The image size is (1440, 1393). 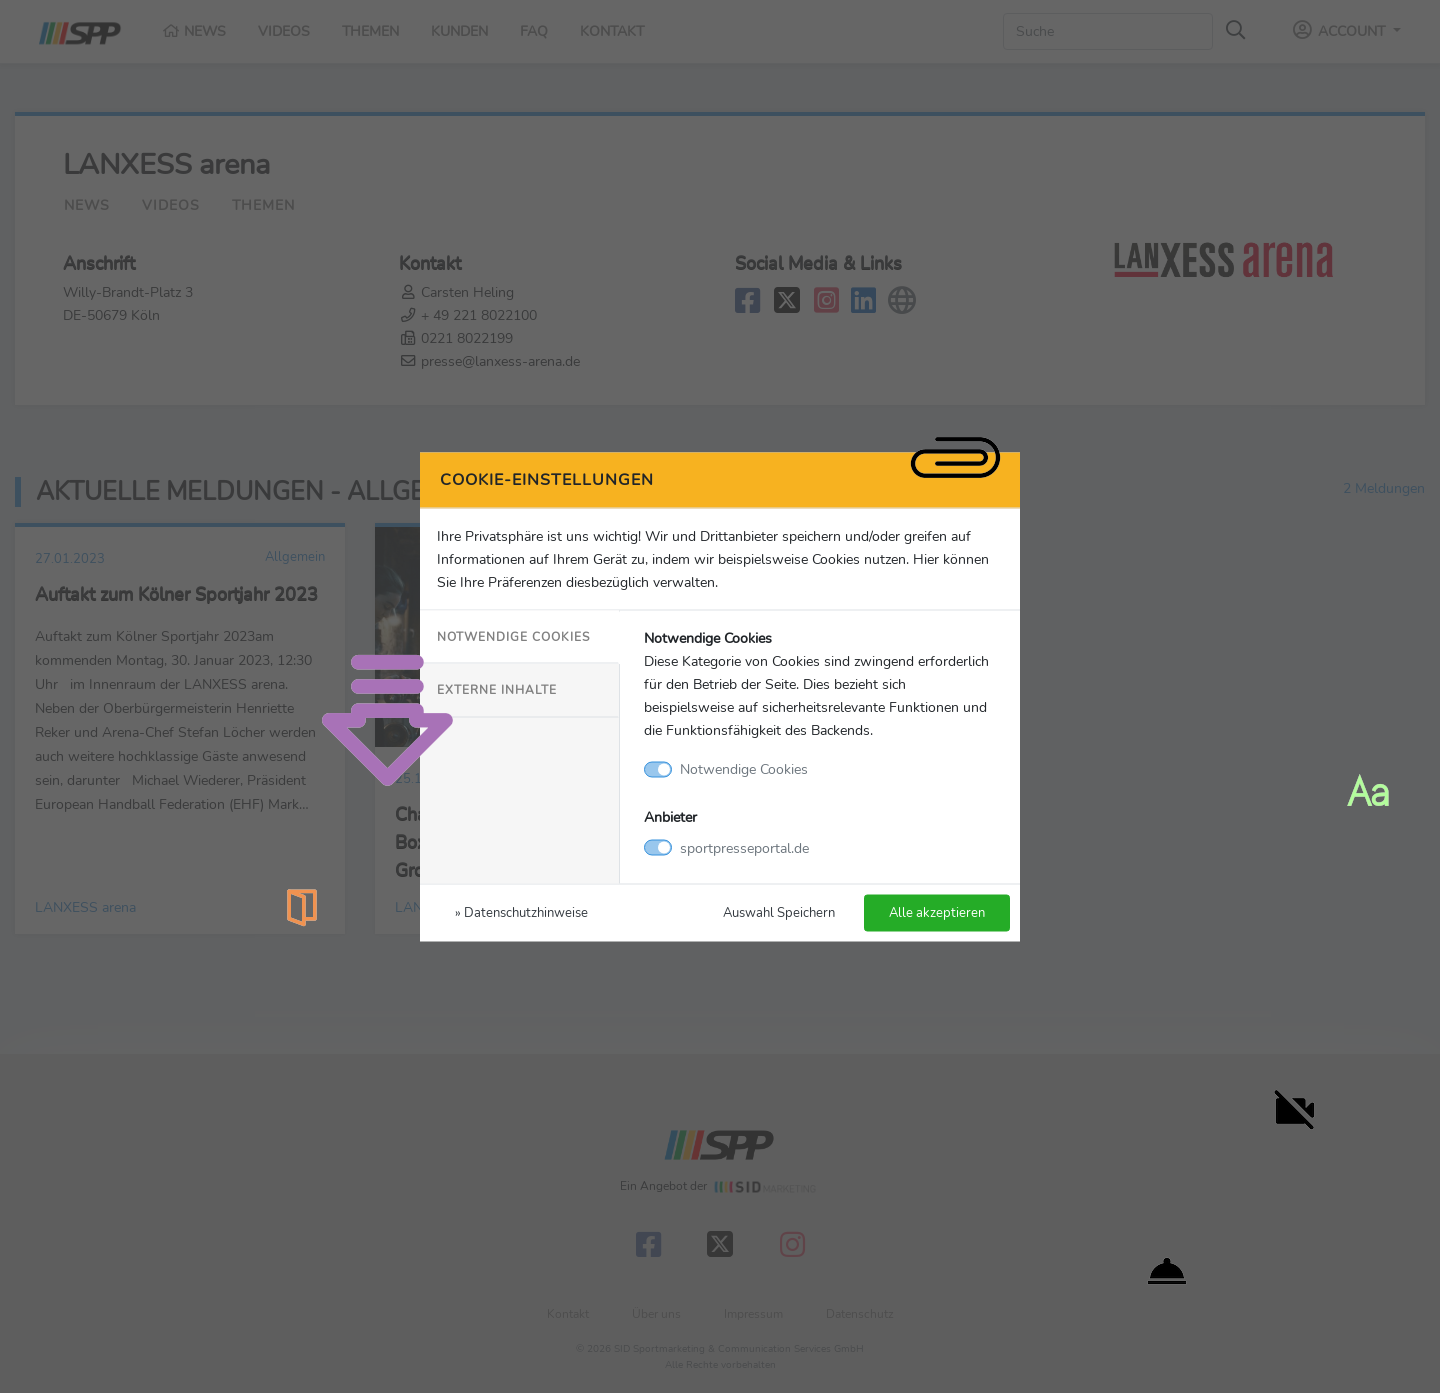 I want to click on download file or content, so click(x=387, y=715).